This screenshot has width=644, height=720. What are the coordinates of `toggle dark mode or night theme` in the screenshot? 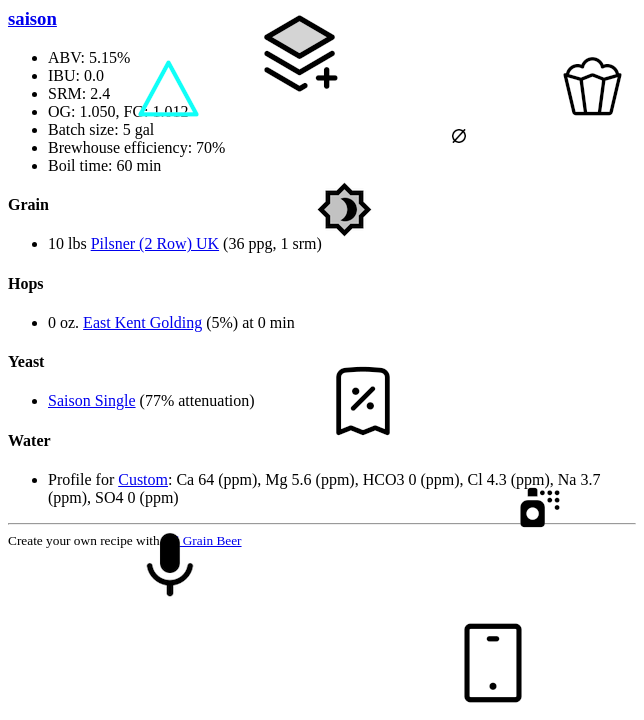 It's located at (344, 209).